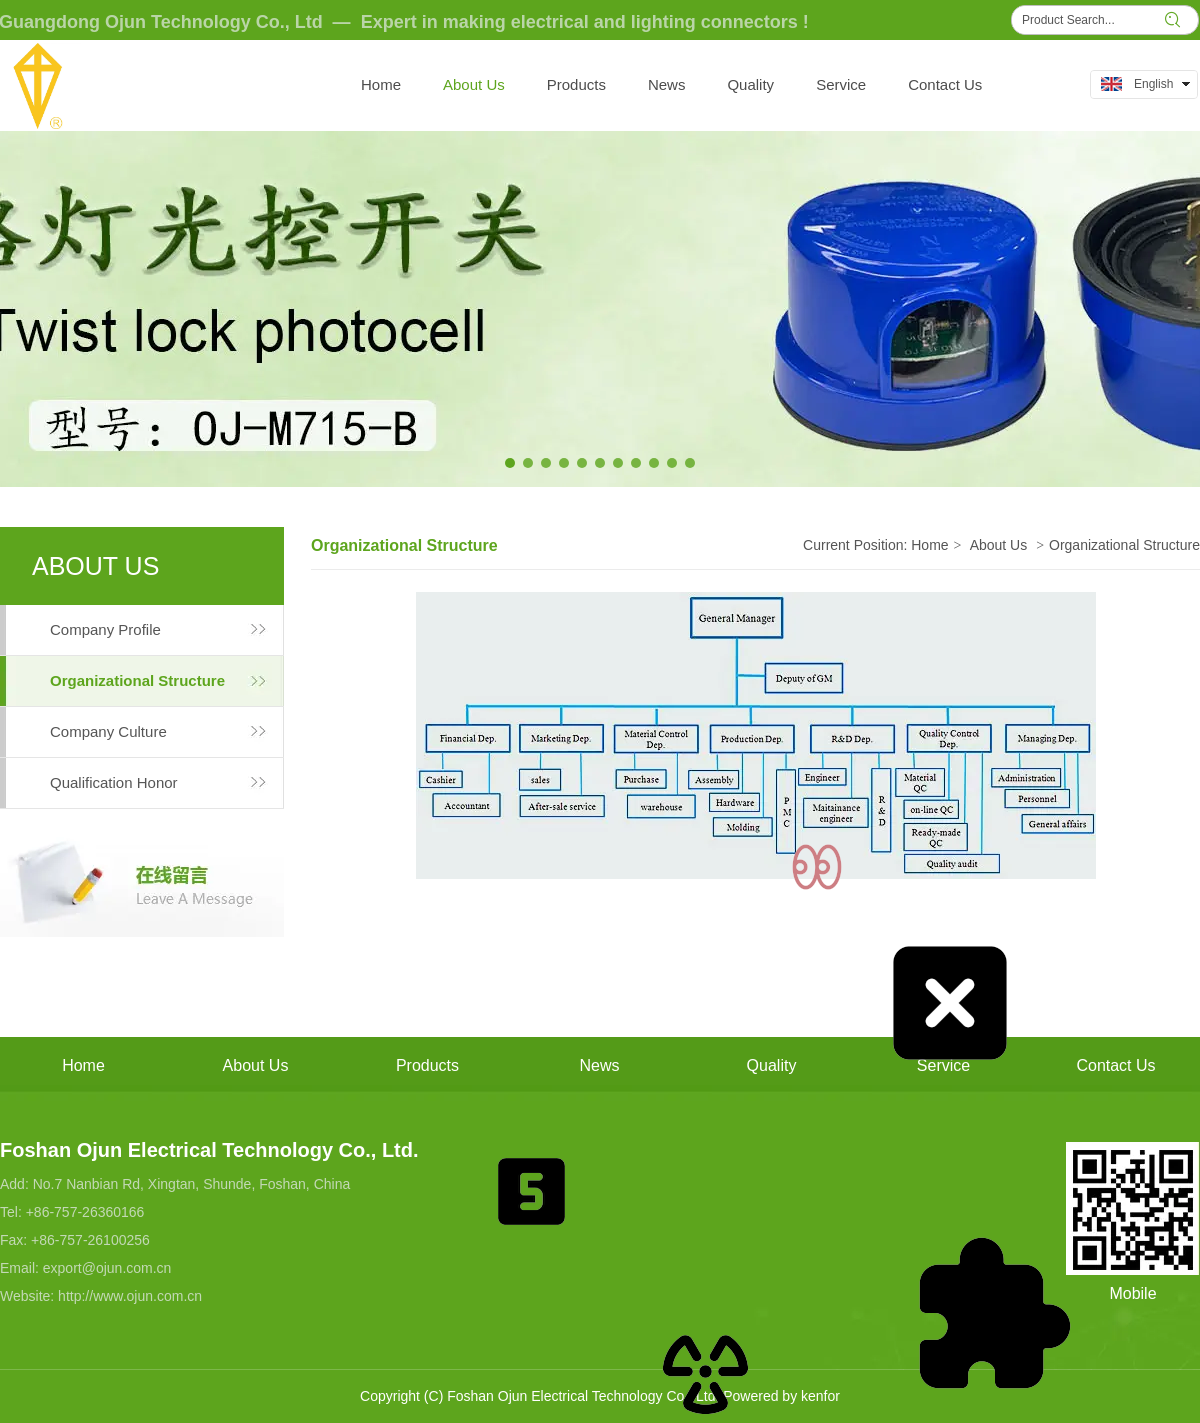 The image size is (1200, 1423). What do you see at coordinates (995, 1313) in the screenshot?
I see `access browser extensions or add-ons` at bounding box center [995, 1313].